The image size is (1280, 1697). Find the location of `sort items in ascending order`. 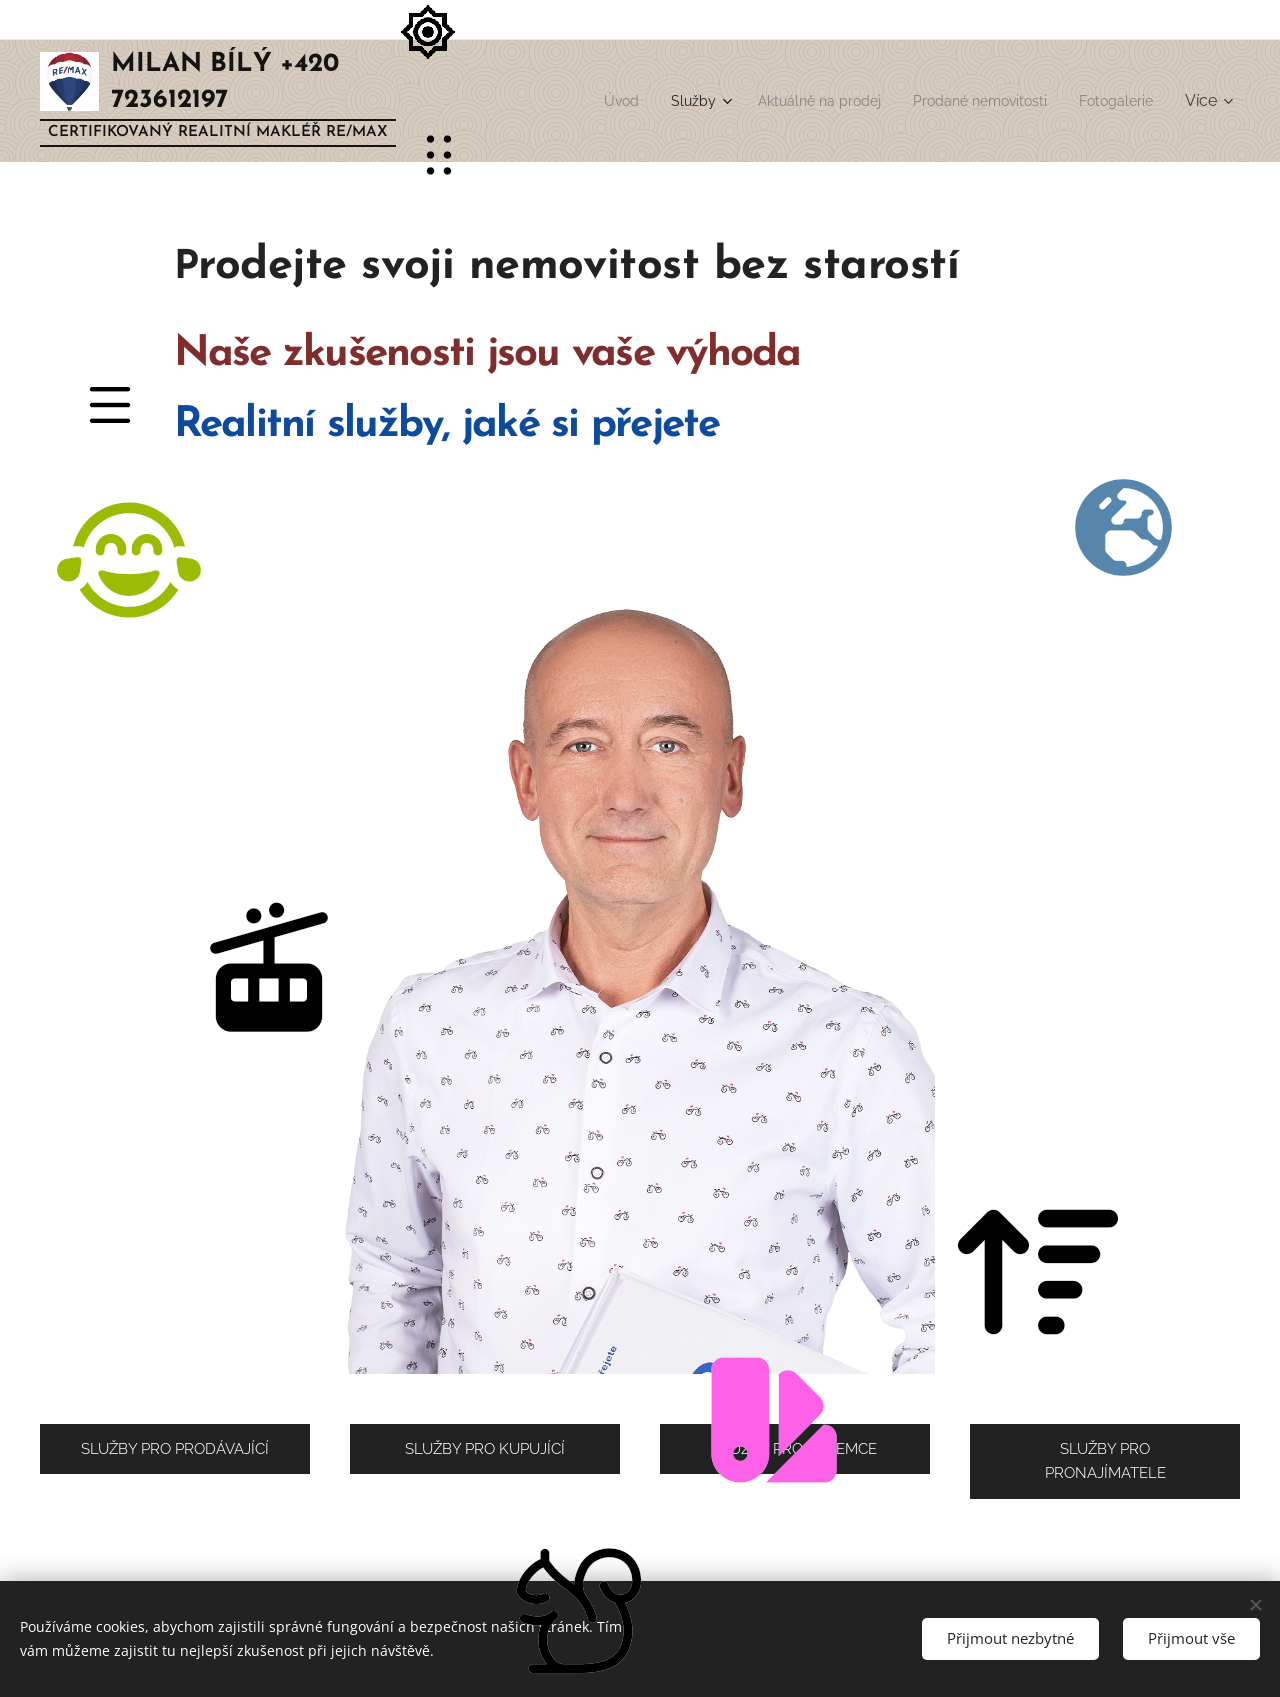

sort items in ascending order is located at coordinates (1038, 1272).